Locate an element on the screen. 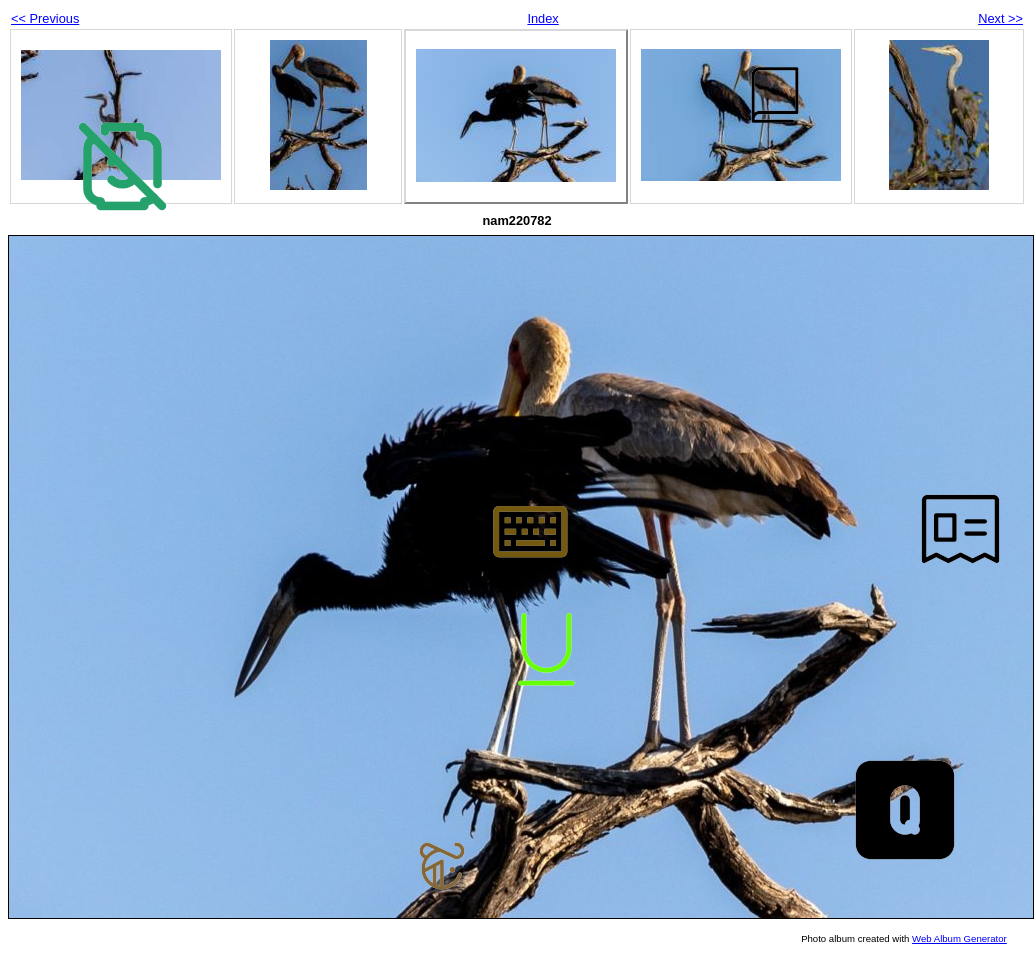 The height and width of the screenshot is (953, 1034). view news articles or press clippings is located at coordinates (960, 527).